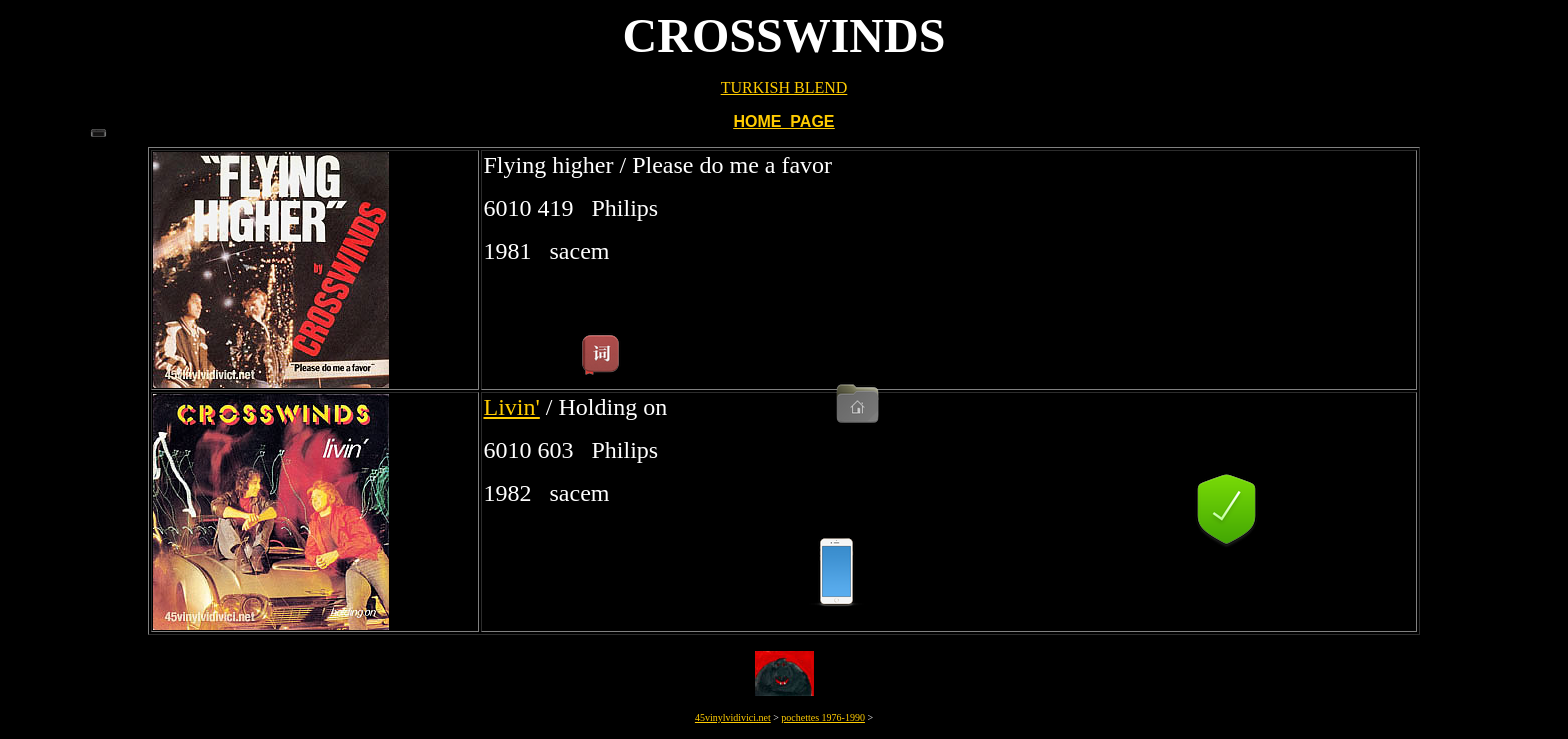 The image size is (1568, 739). What do you see at coordinates (857, 403) in the screenshot?
I see `access your home folder` at bounding box center [857, 403].